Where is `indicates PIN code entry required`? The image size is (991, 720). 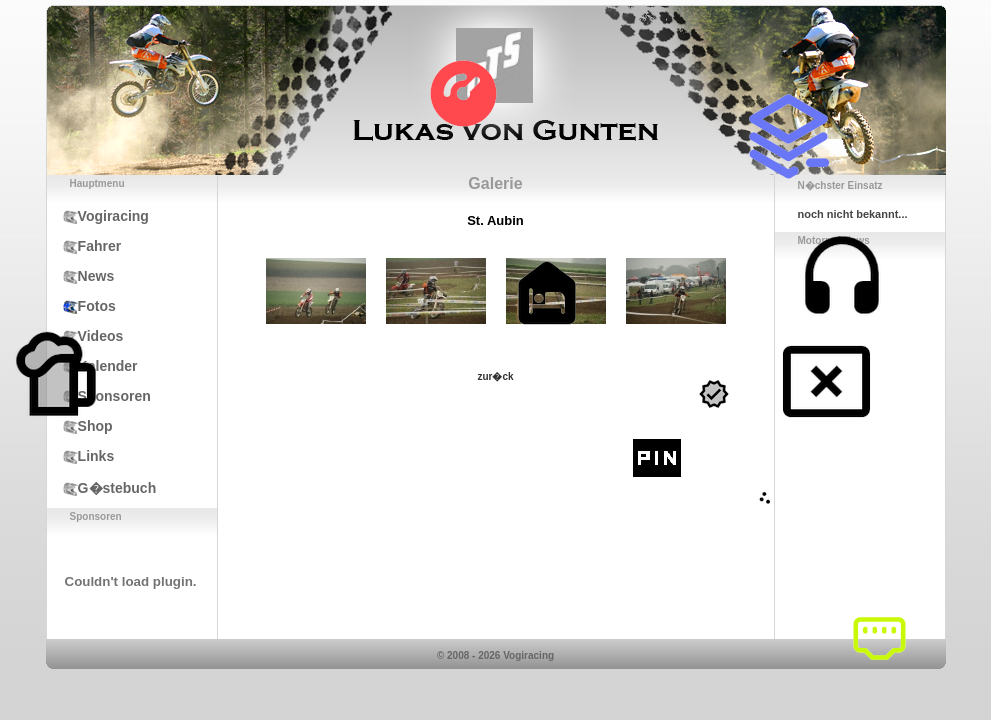 indicates PIN code entry required is located at coordinates (657, 458).